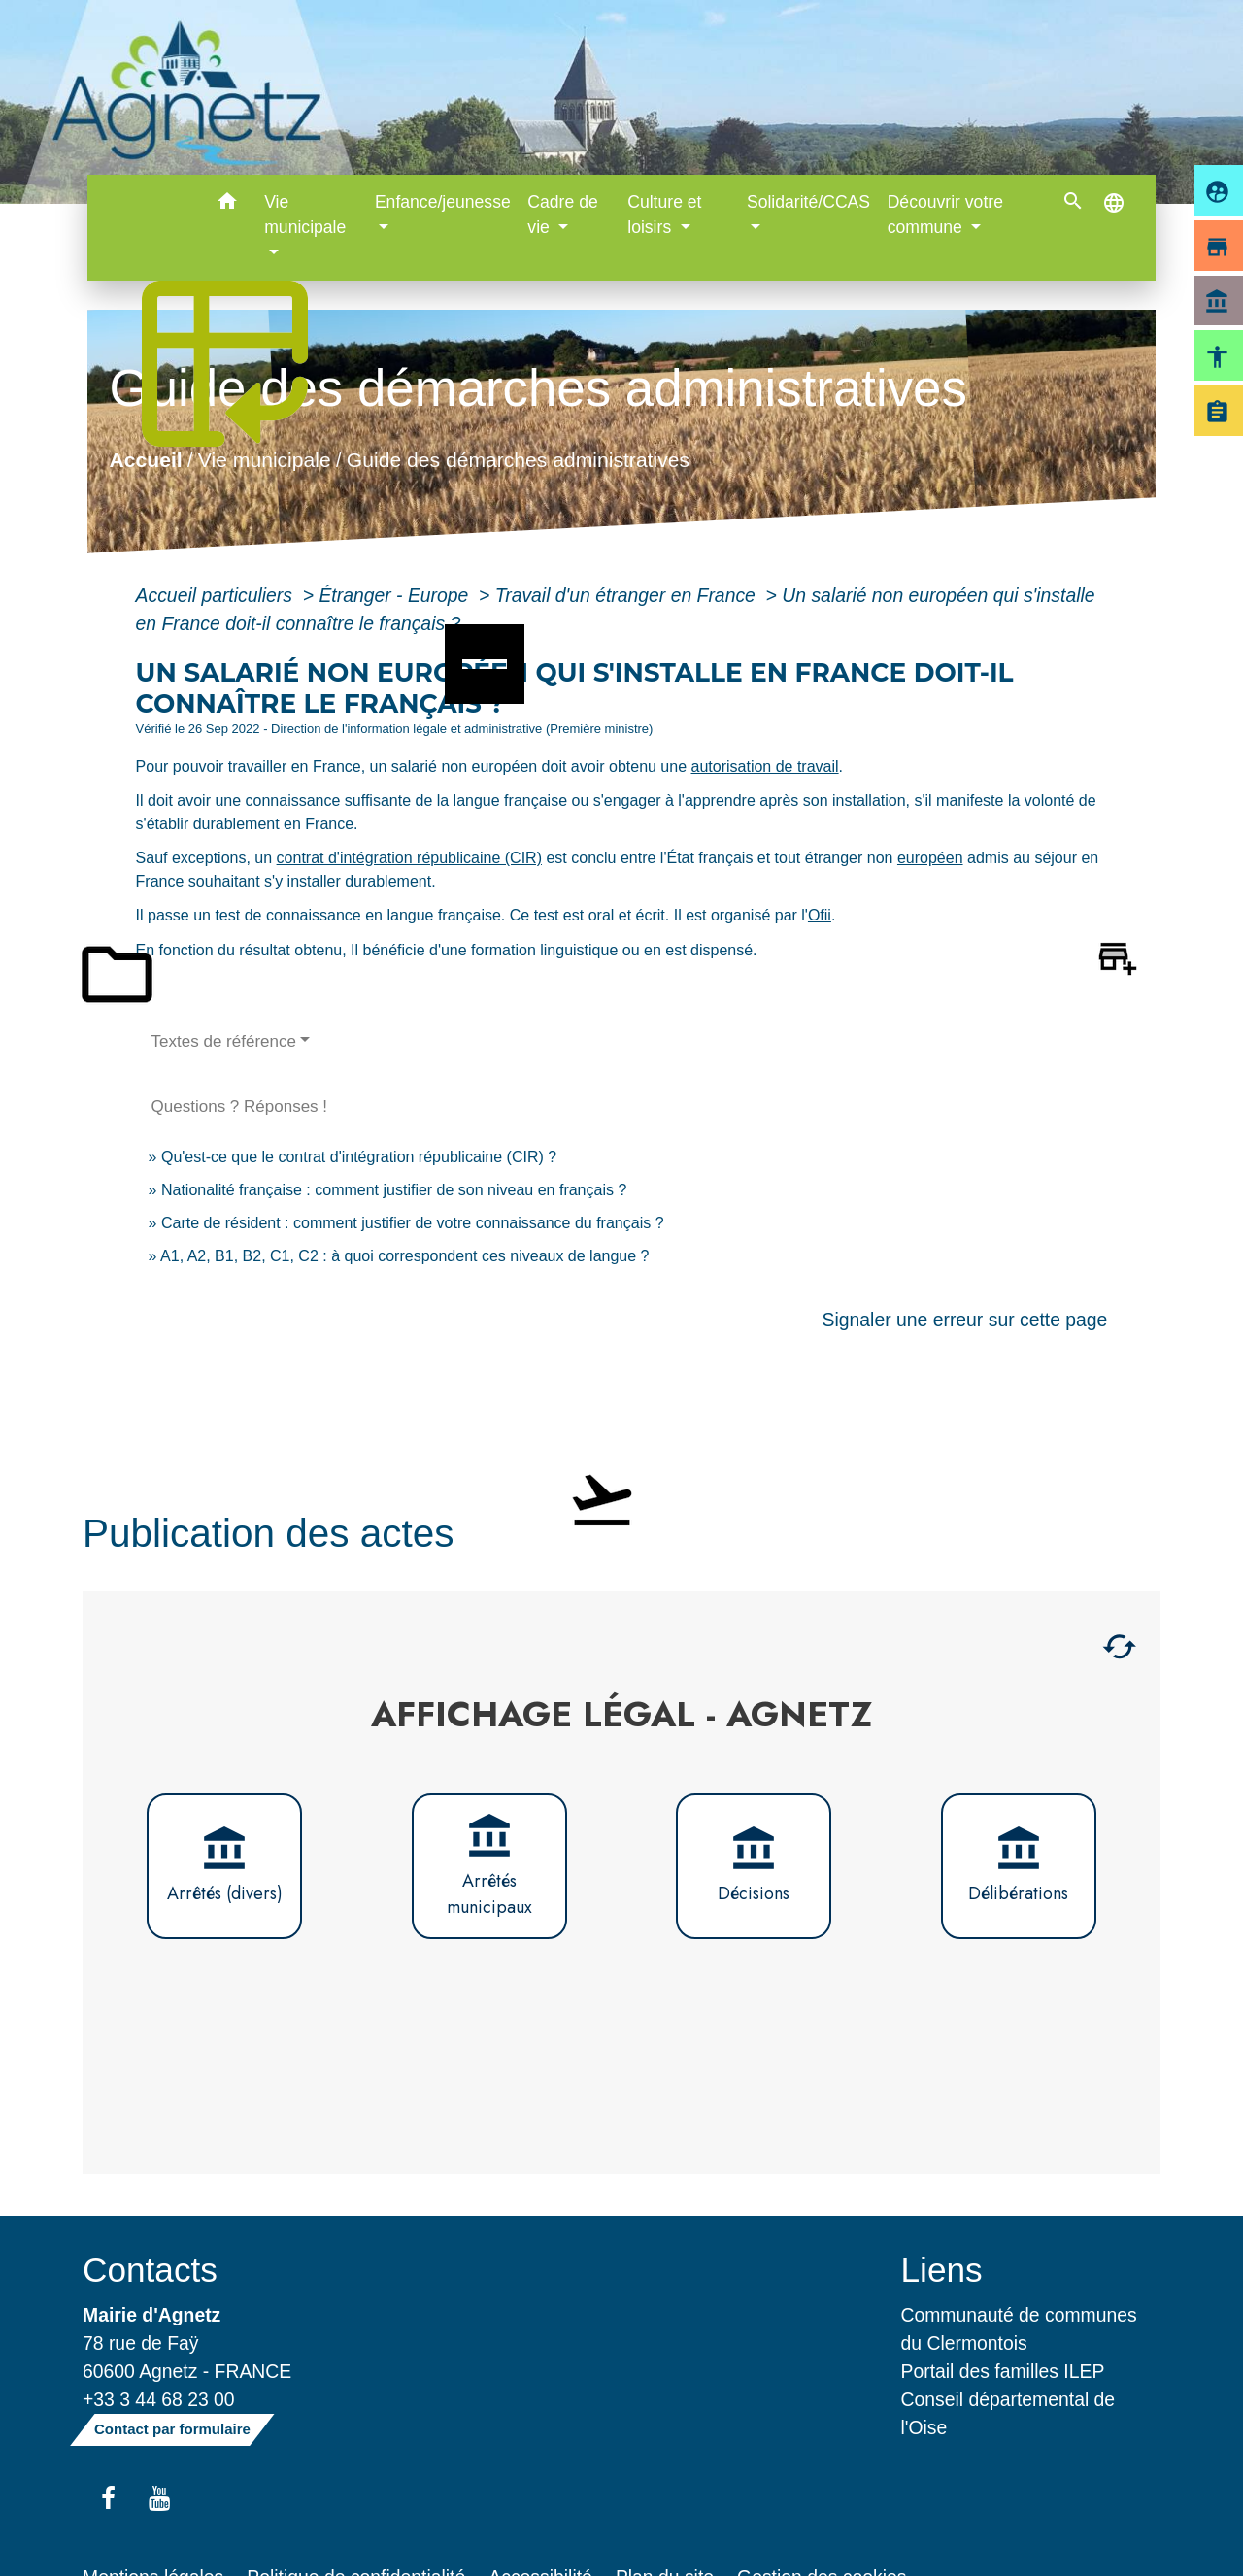 This screenshot has height=2576, width=1243. Describe the element at coordinates (1118, 956) in the screenshot. I see `add a new business location` at that location.